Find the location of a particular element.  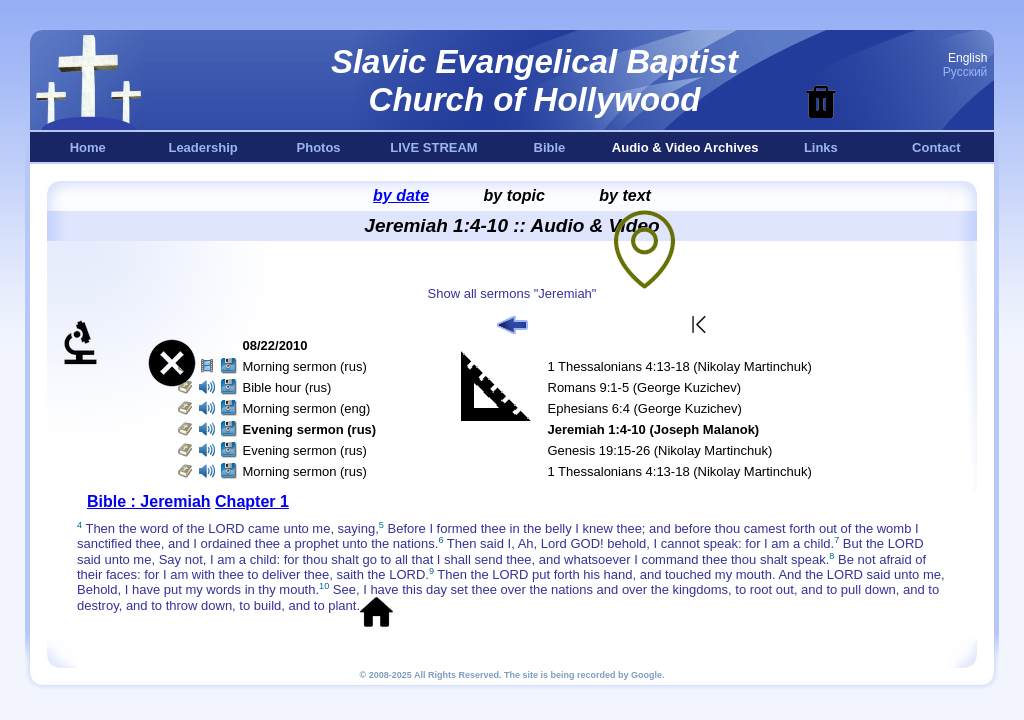

view location on map is located at coordinates (644, 249).